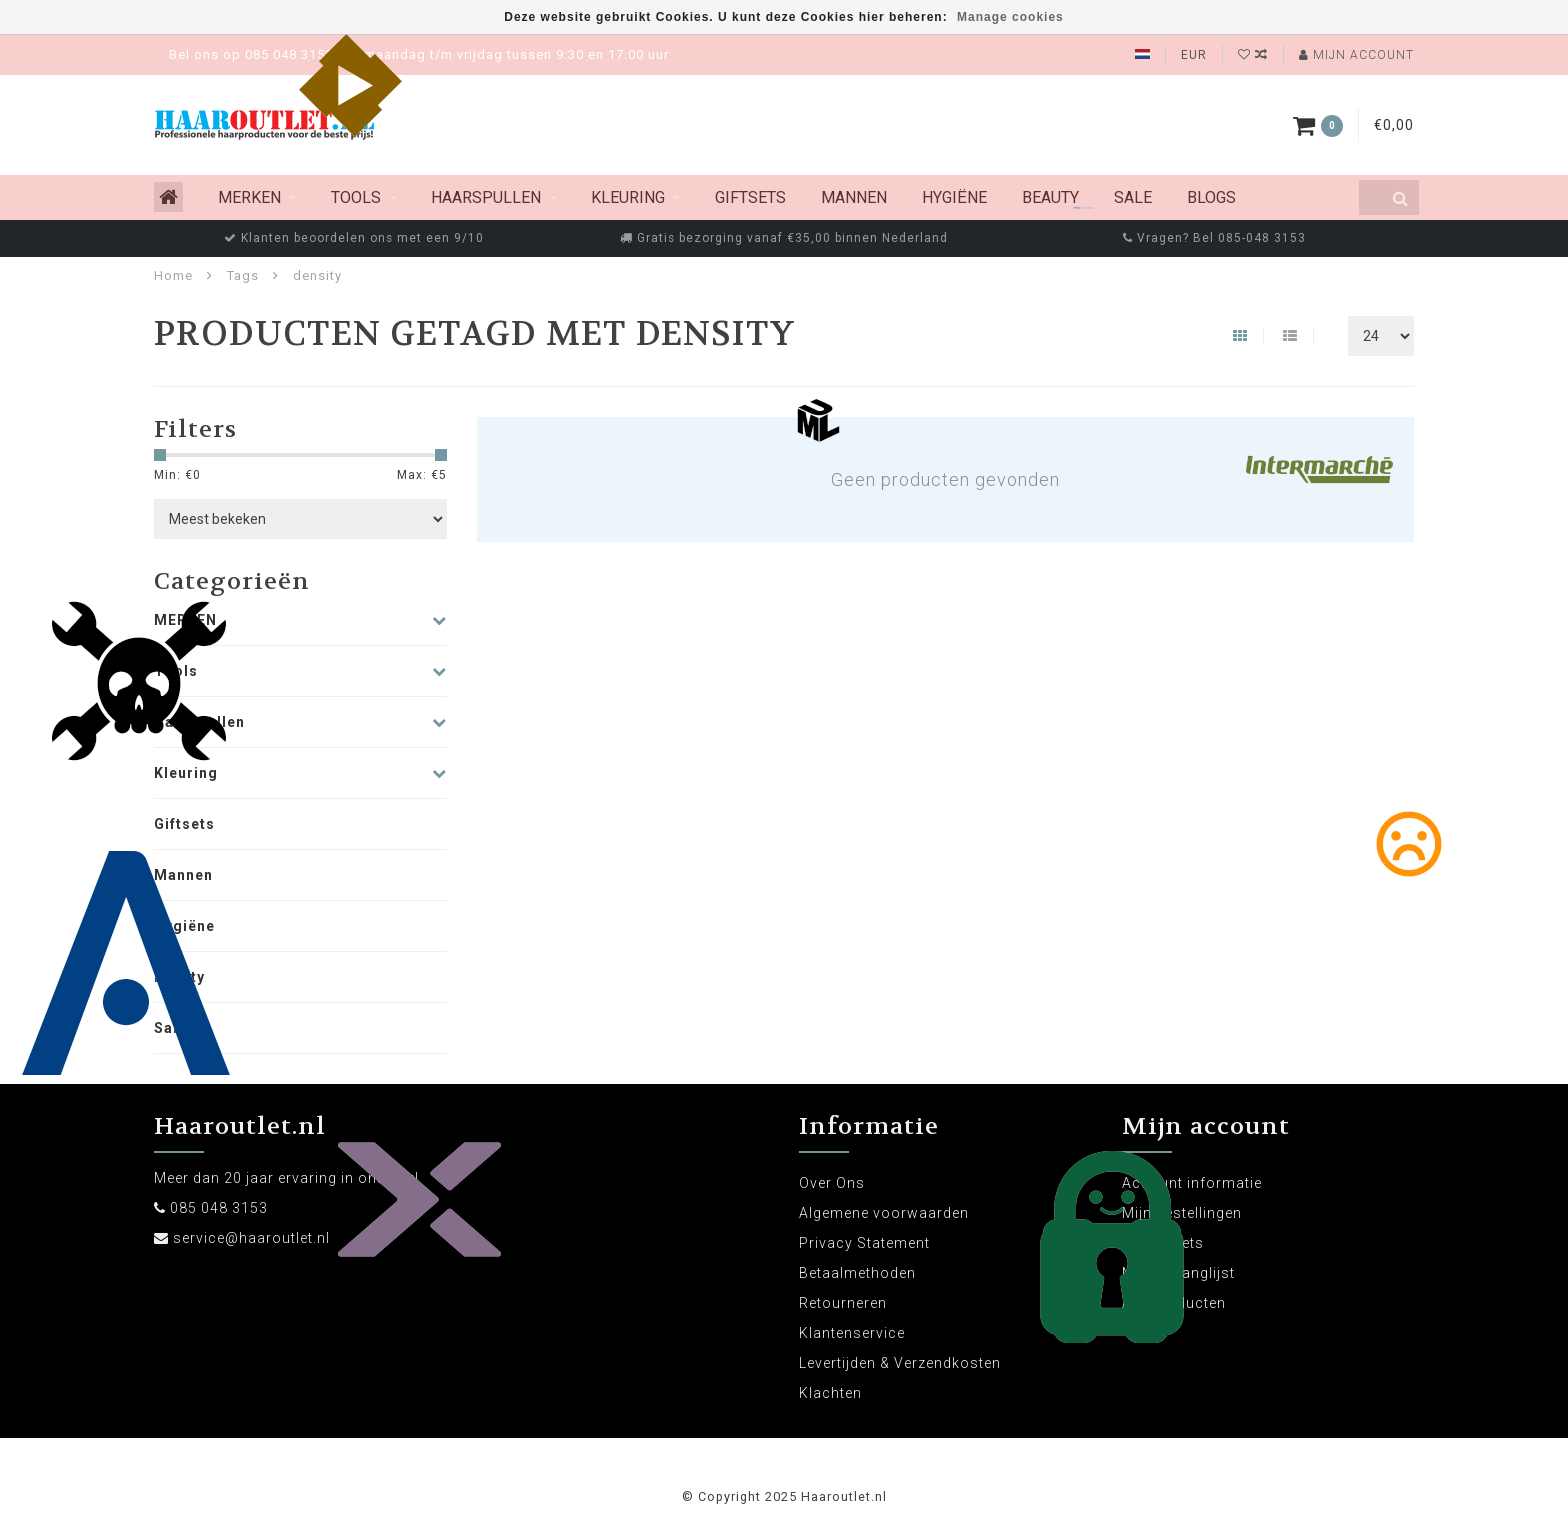 Image resolution: width=1568 pixels, height=1531 pixels. Describe the element at coordinates (350, 85) in the screenshot. I see `open the Emby media server app` at that location.